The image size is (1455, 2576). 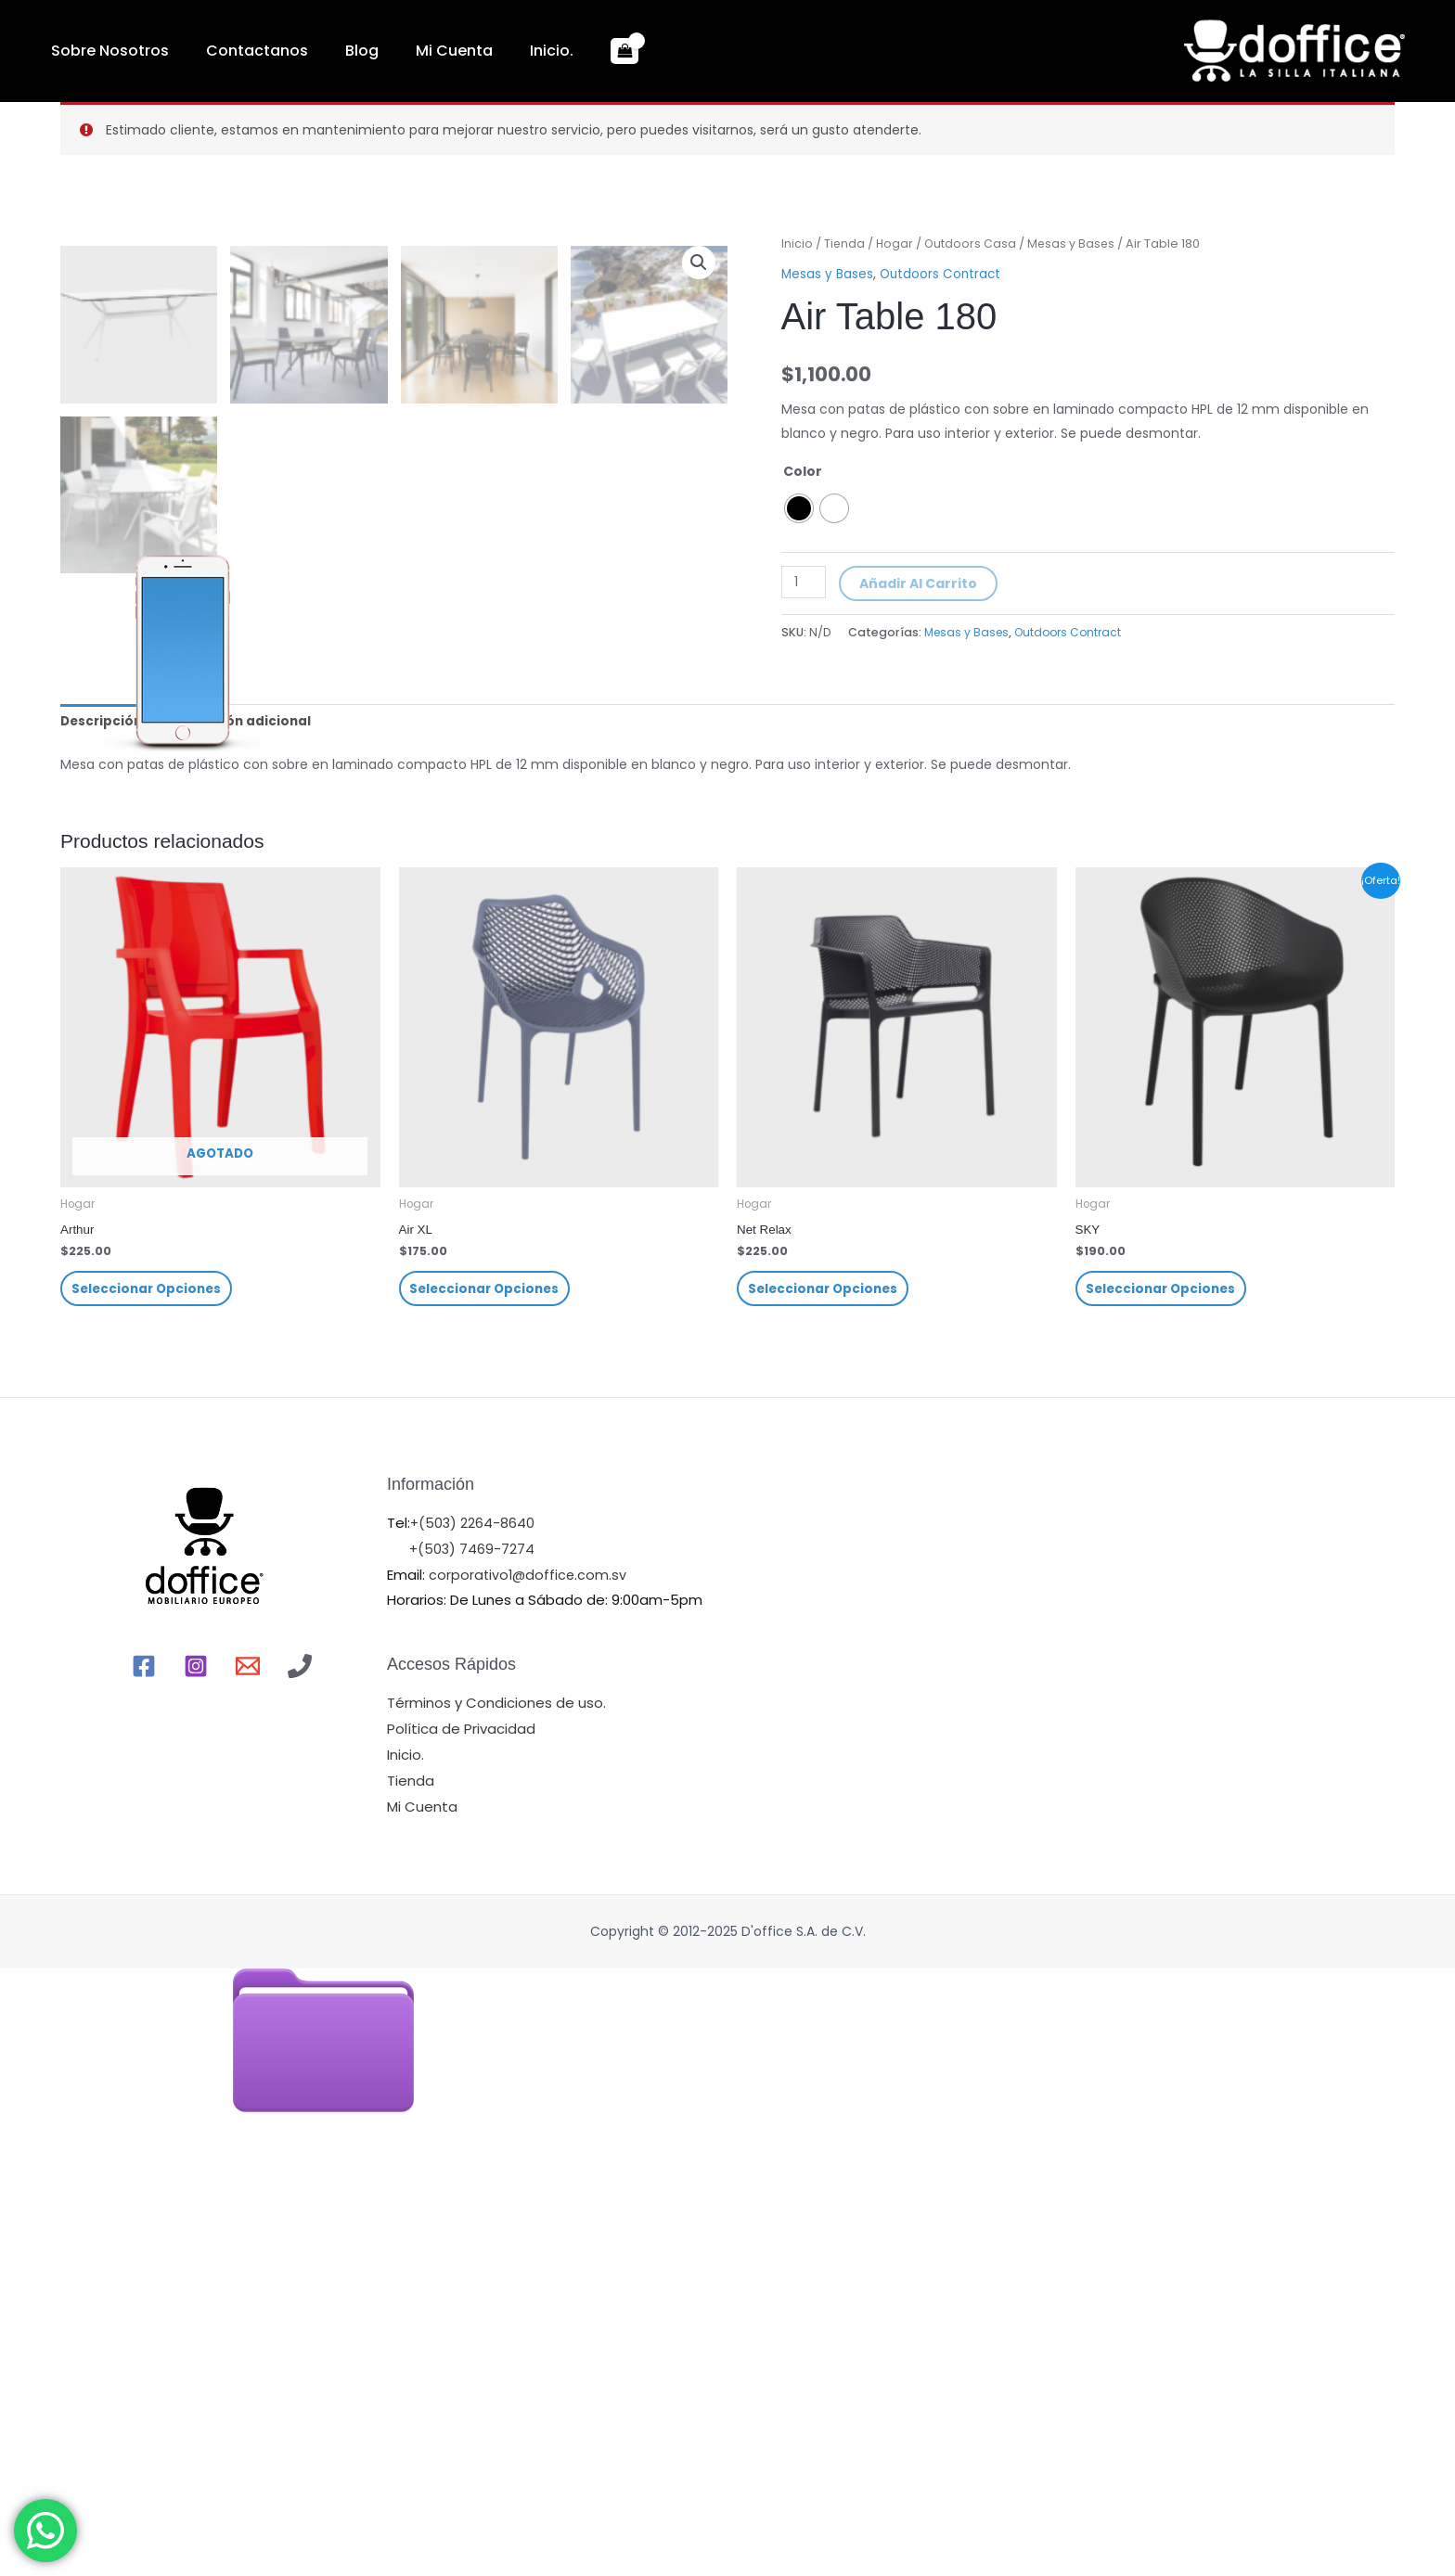 I want to click on indicates a connected iPhone device, so click(x=183, y=653).